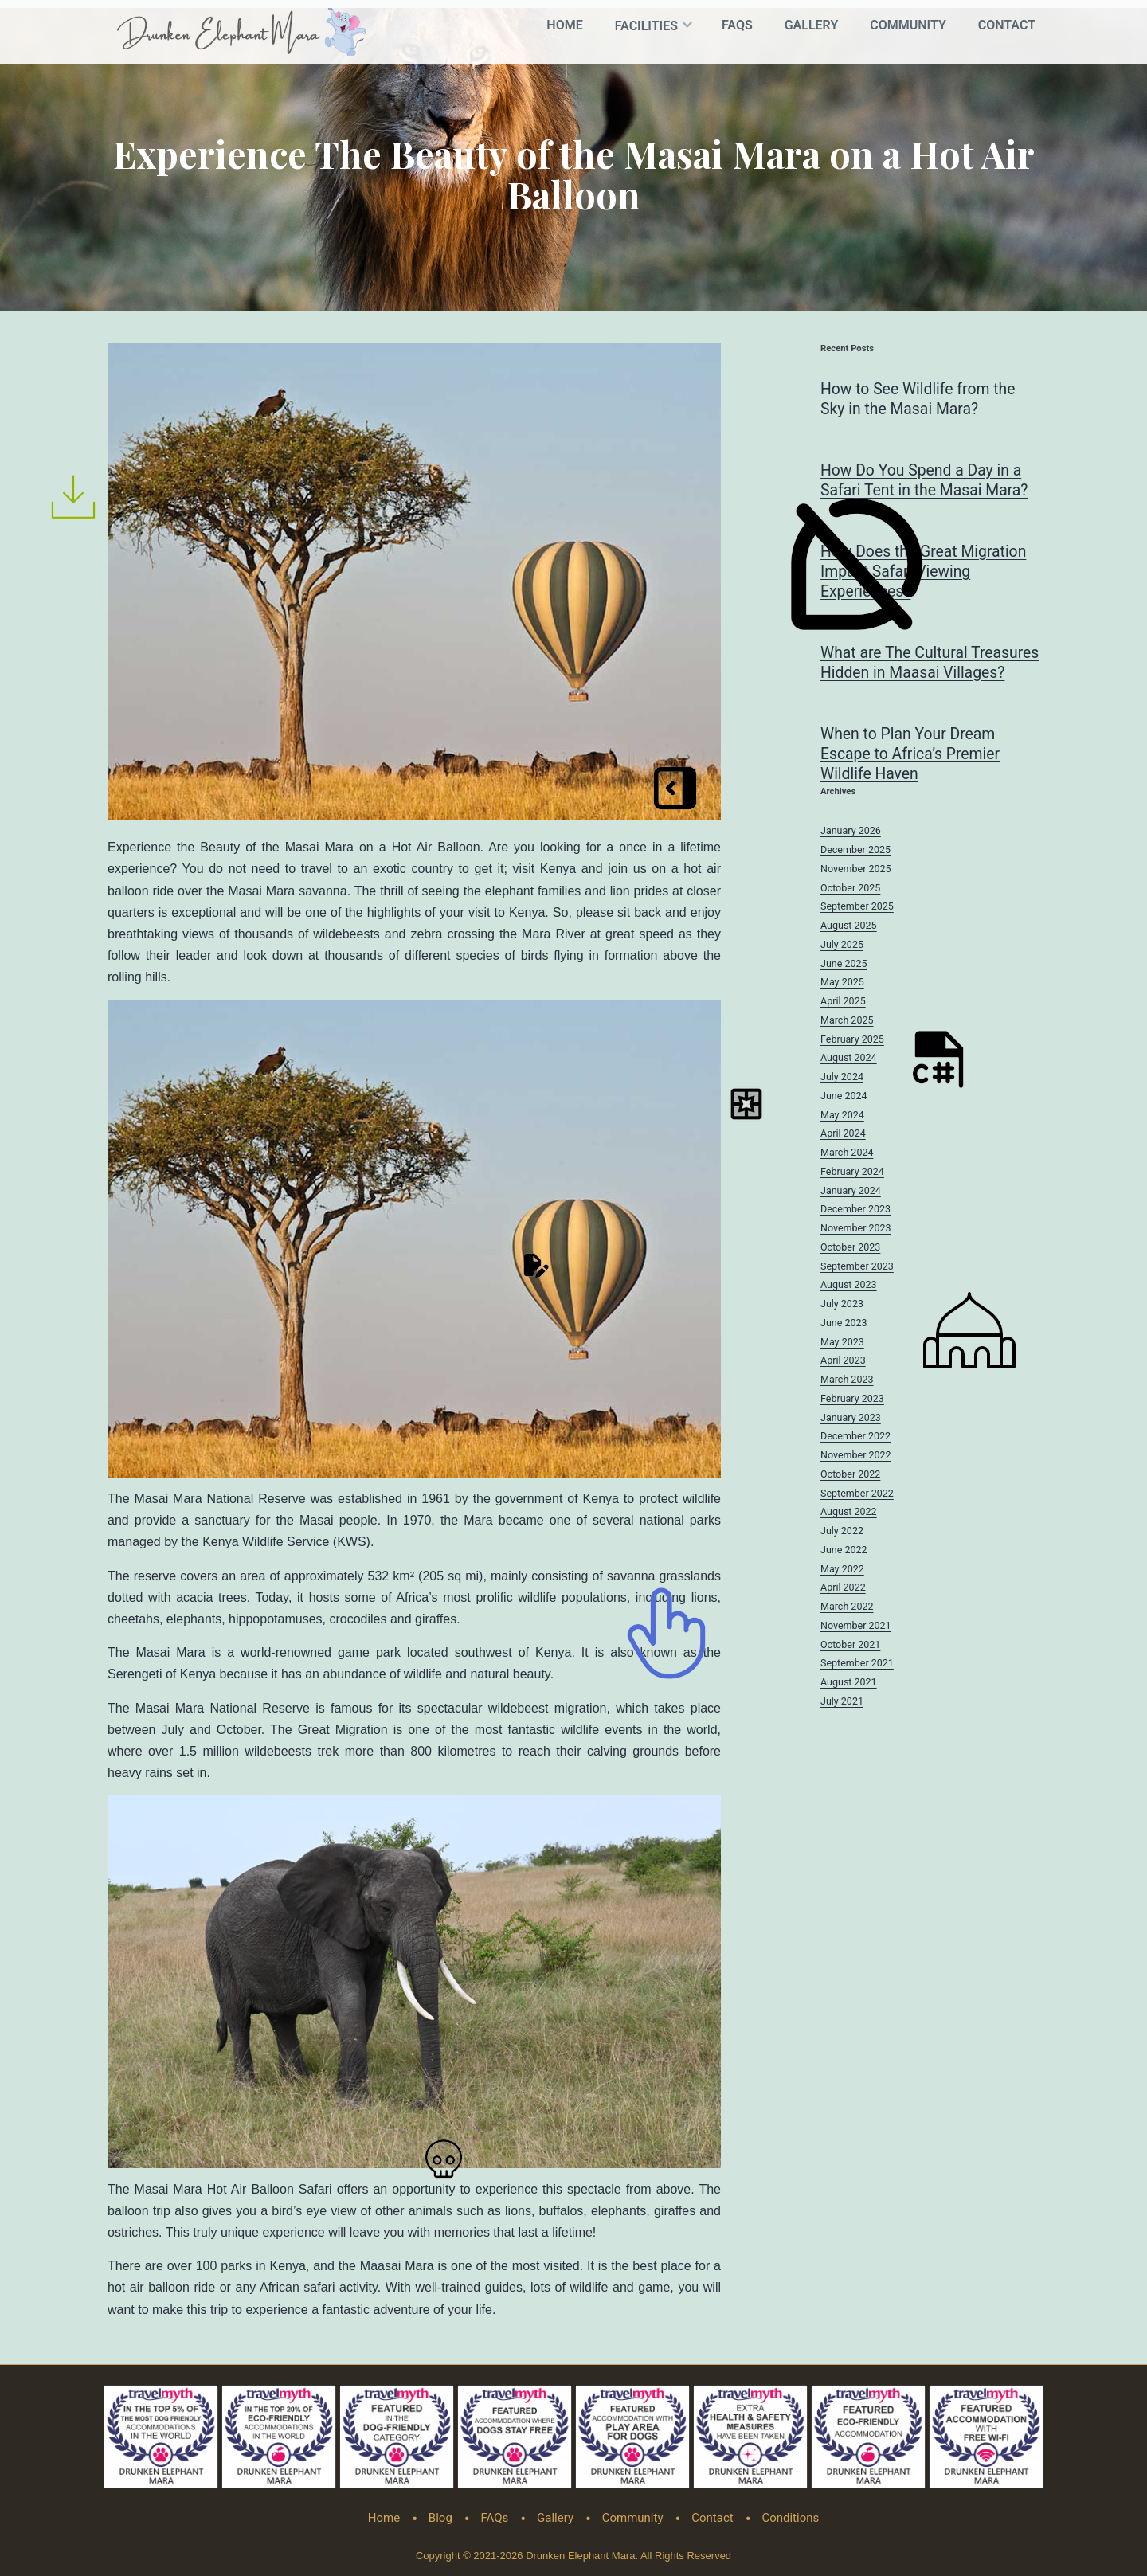 The image size is (1147, 2576). What do you see at coordinates (73, 499) in the screenshot?
I see `download a file` at bounding box center [73, 499].